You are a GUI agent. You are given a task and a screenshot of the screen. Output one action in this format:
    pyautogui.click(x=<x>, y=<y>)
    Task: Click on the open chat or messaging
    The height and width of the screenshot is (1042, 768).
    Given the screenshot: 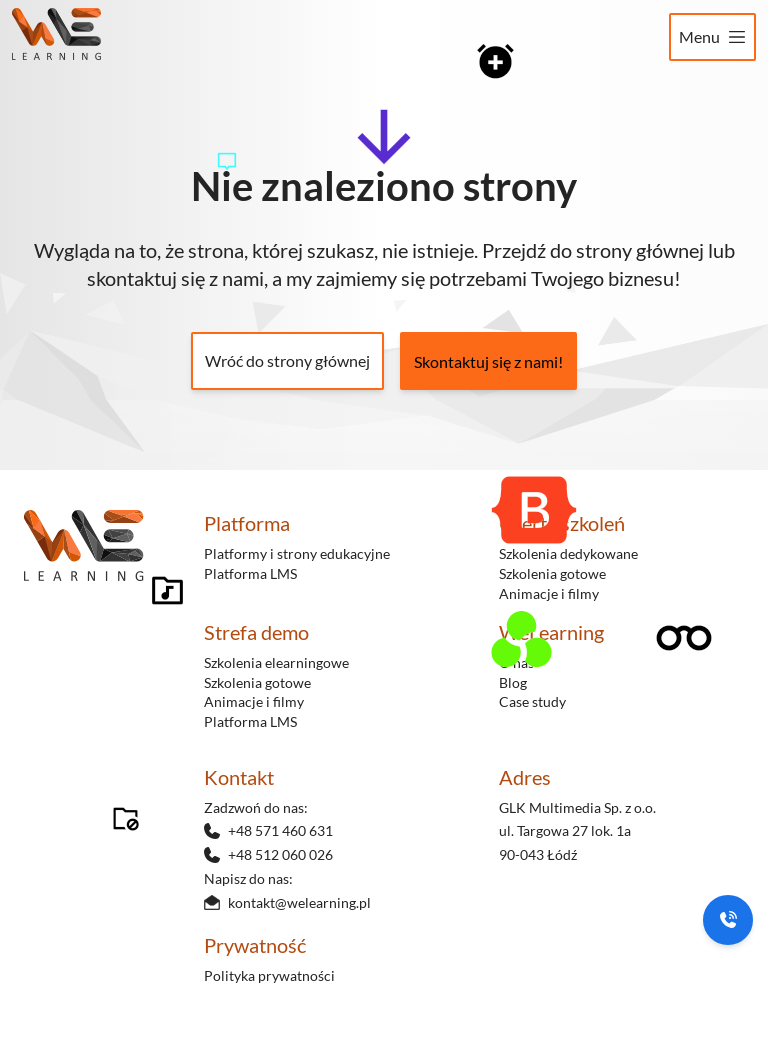 What is the action you would take?
    pyautogui.click(x=227, y=161)
    